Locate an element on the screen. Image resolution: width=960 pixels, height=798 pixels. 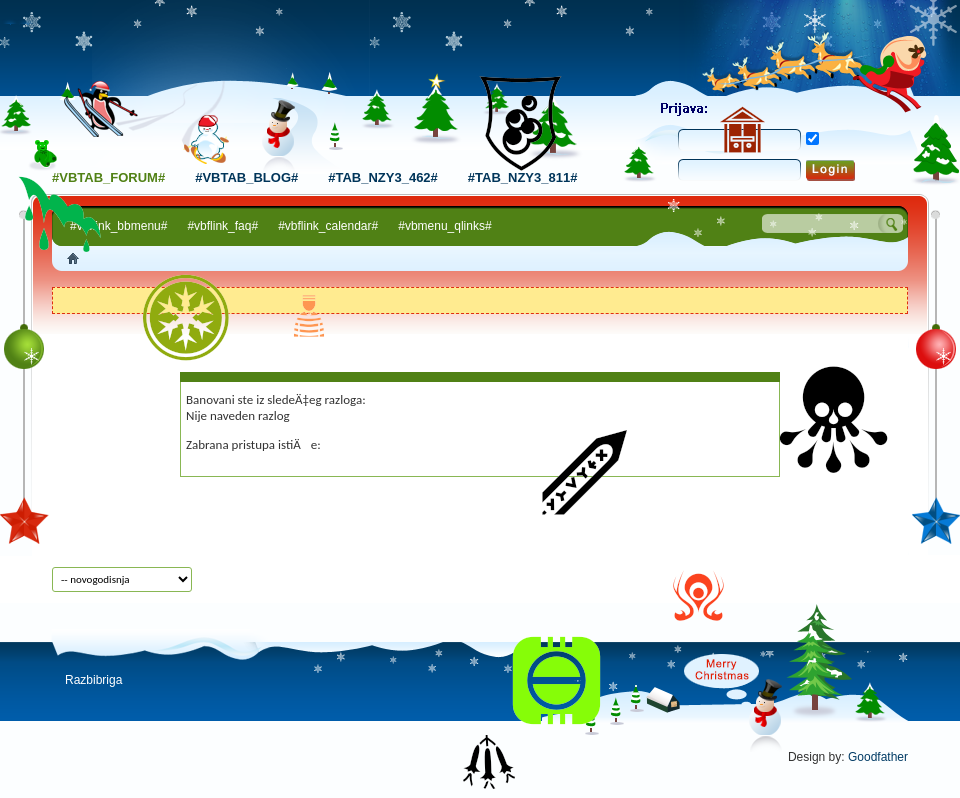
indicates a prisoner or convict character in a game is located at coordinates (309, 316).